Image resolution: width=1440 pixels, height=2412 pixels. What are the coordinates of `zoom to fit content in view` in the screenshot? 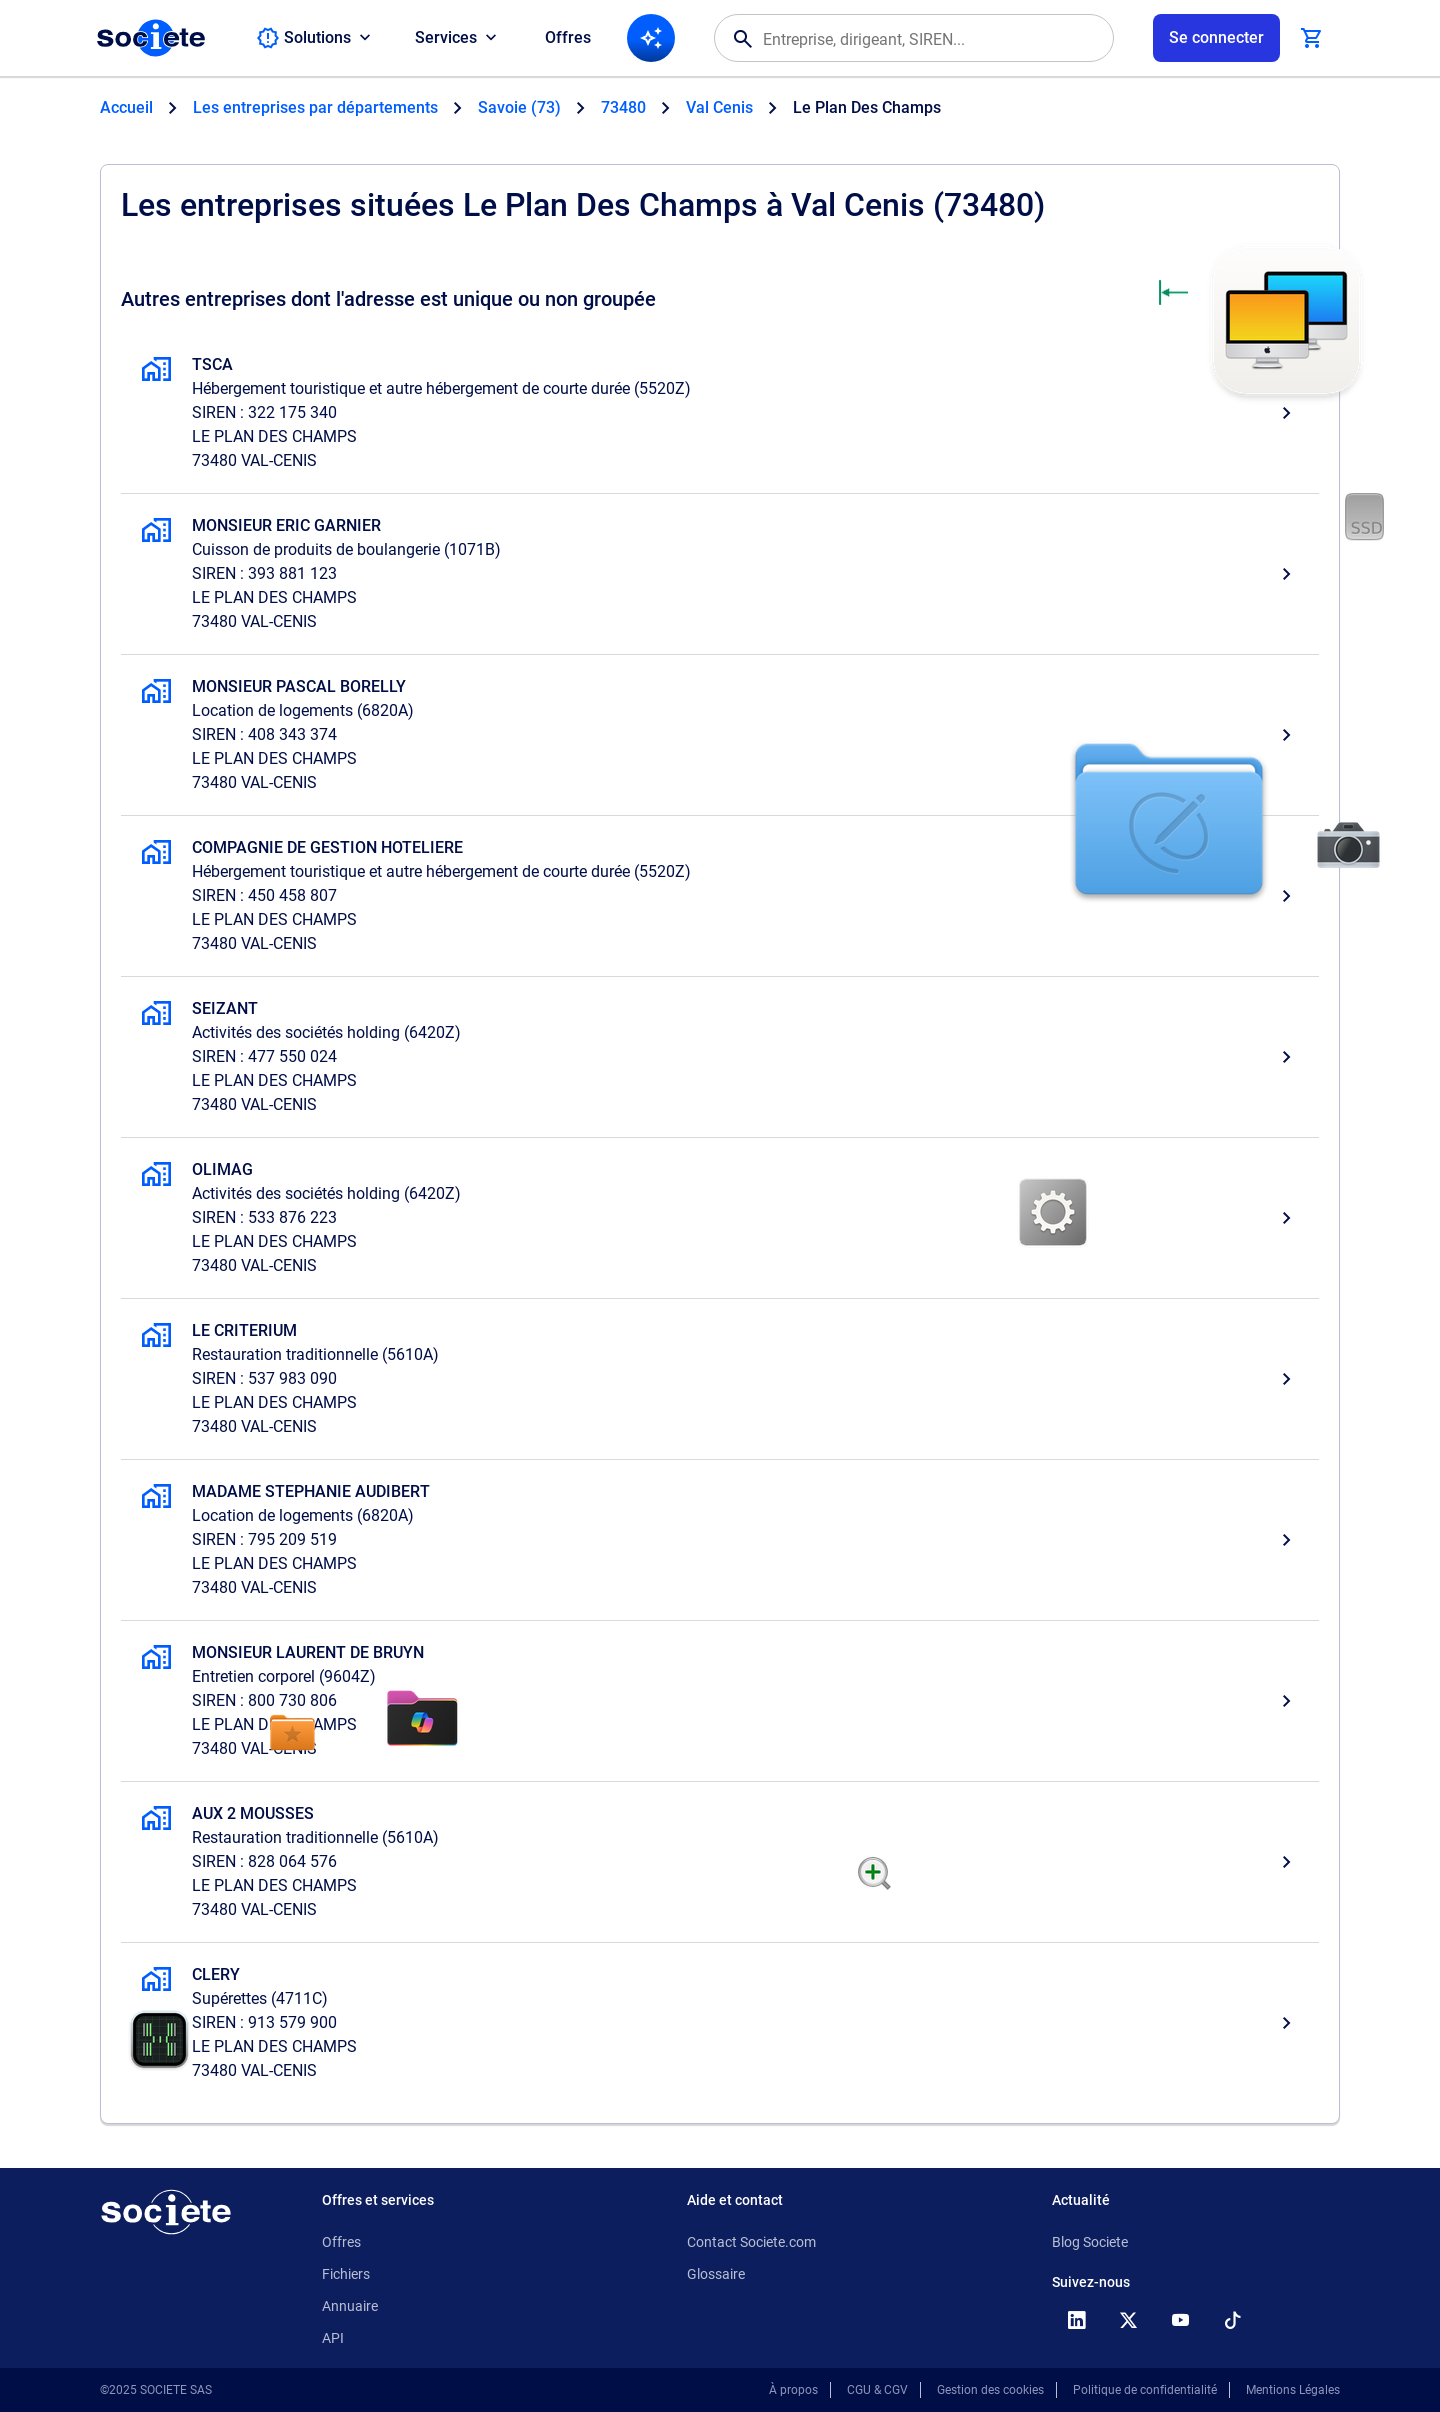 It's located at (874, 1873).